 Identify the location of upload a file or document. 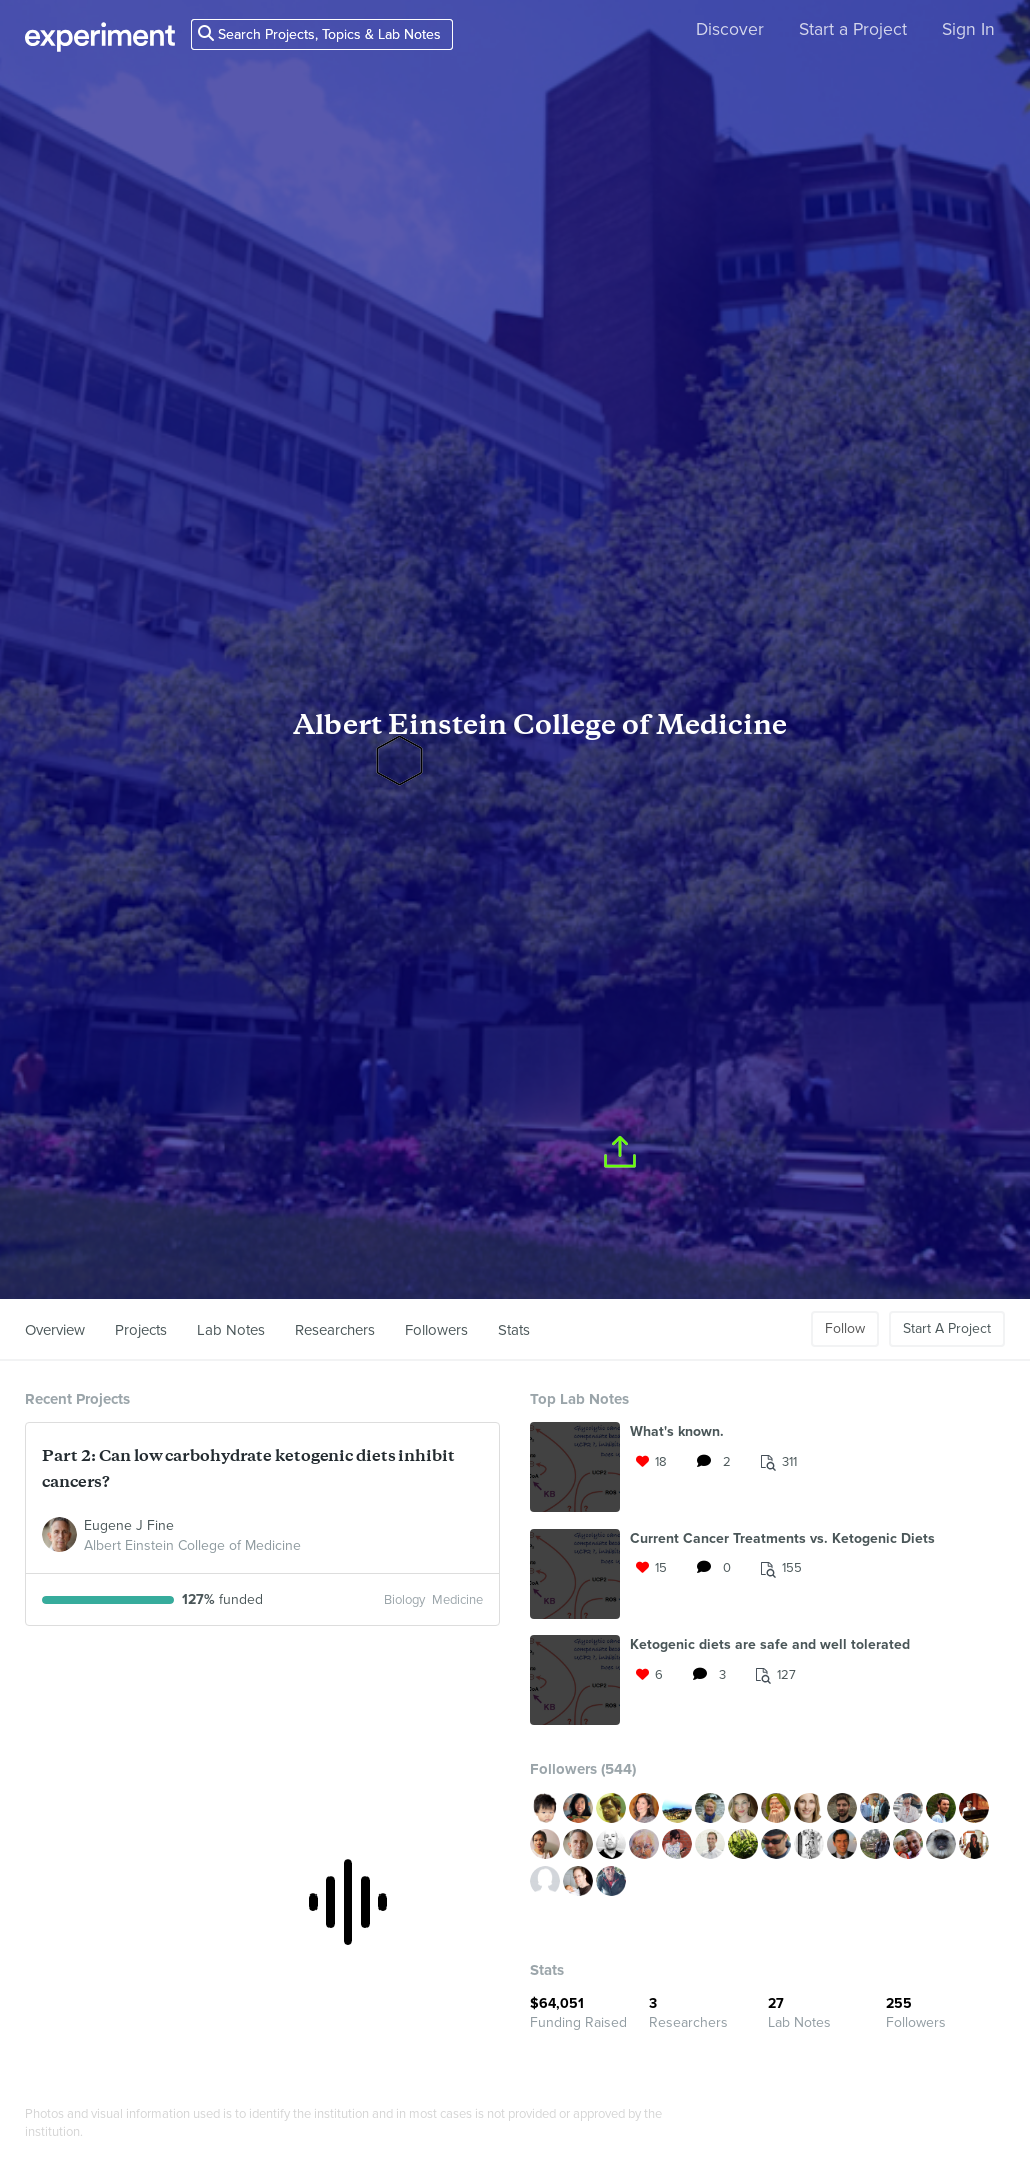
(620, 1153).